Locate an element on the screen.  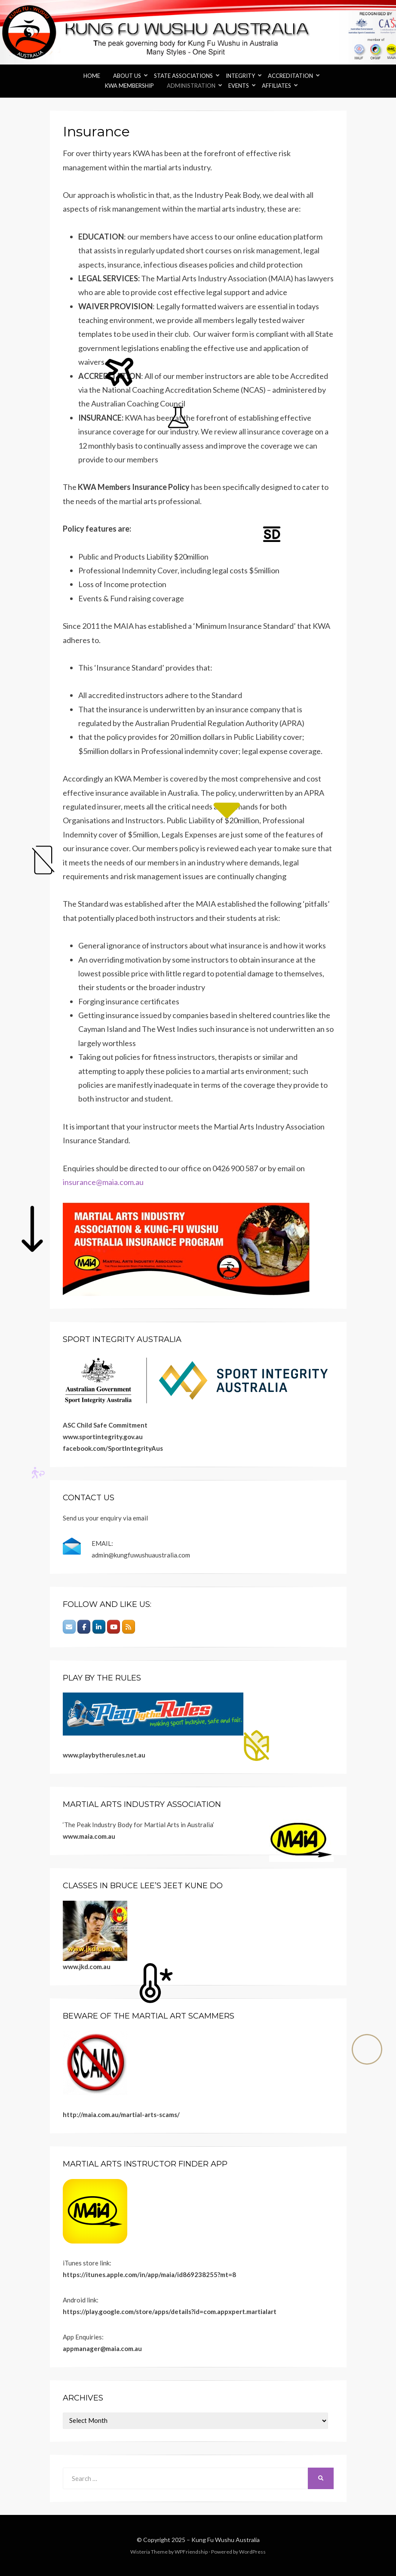
indicates low temperature or cold conditions is located at coordinates (151, 1983).